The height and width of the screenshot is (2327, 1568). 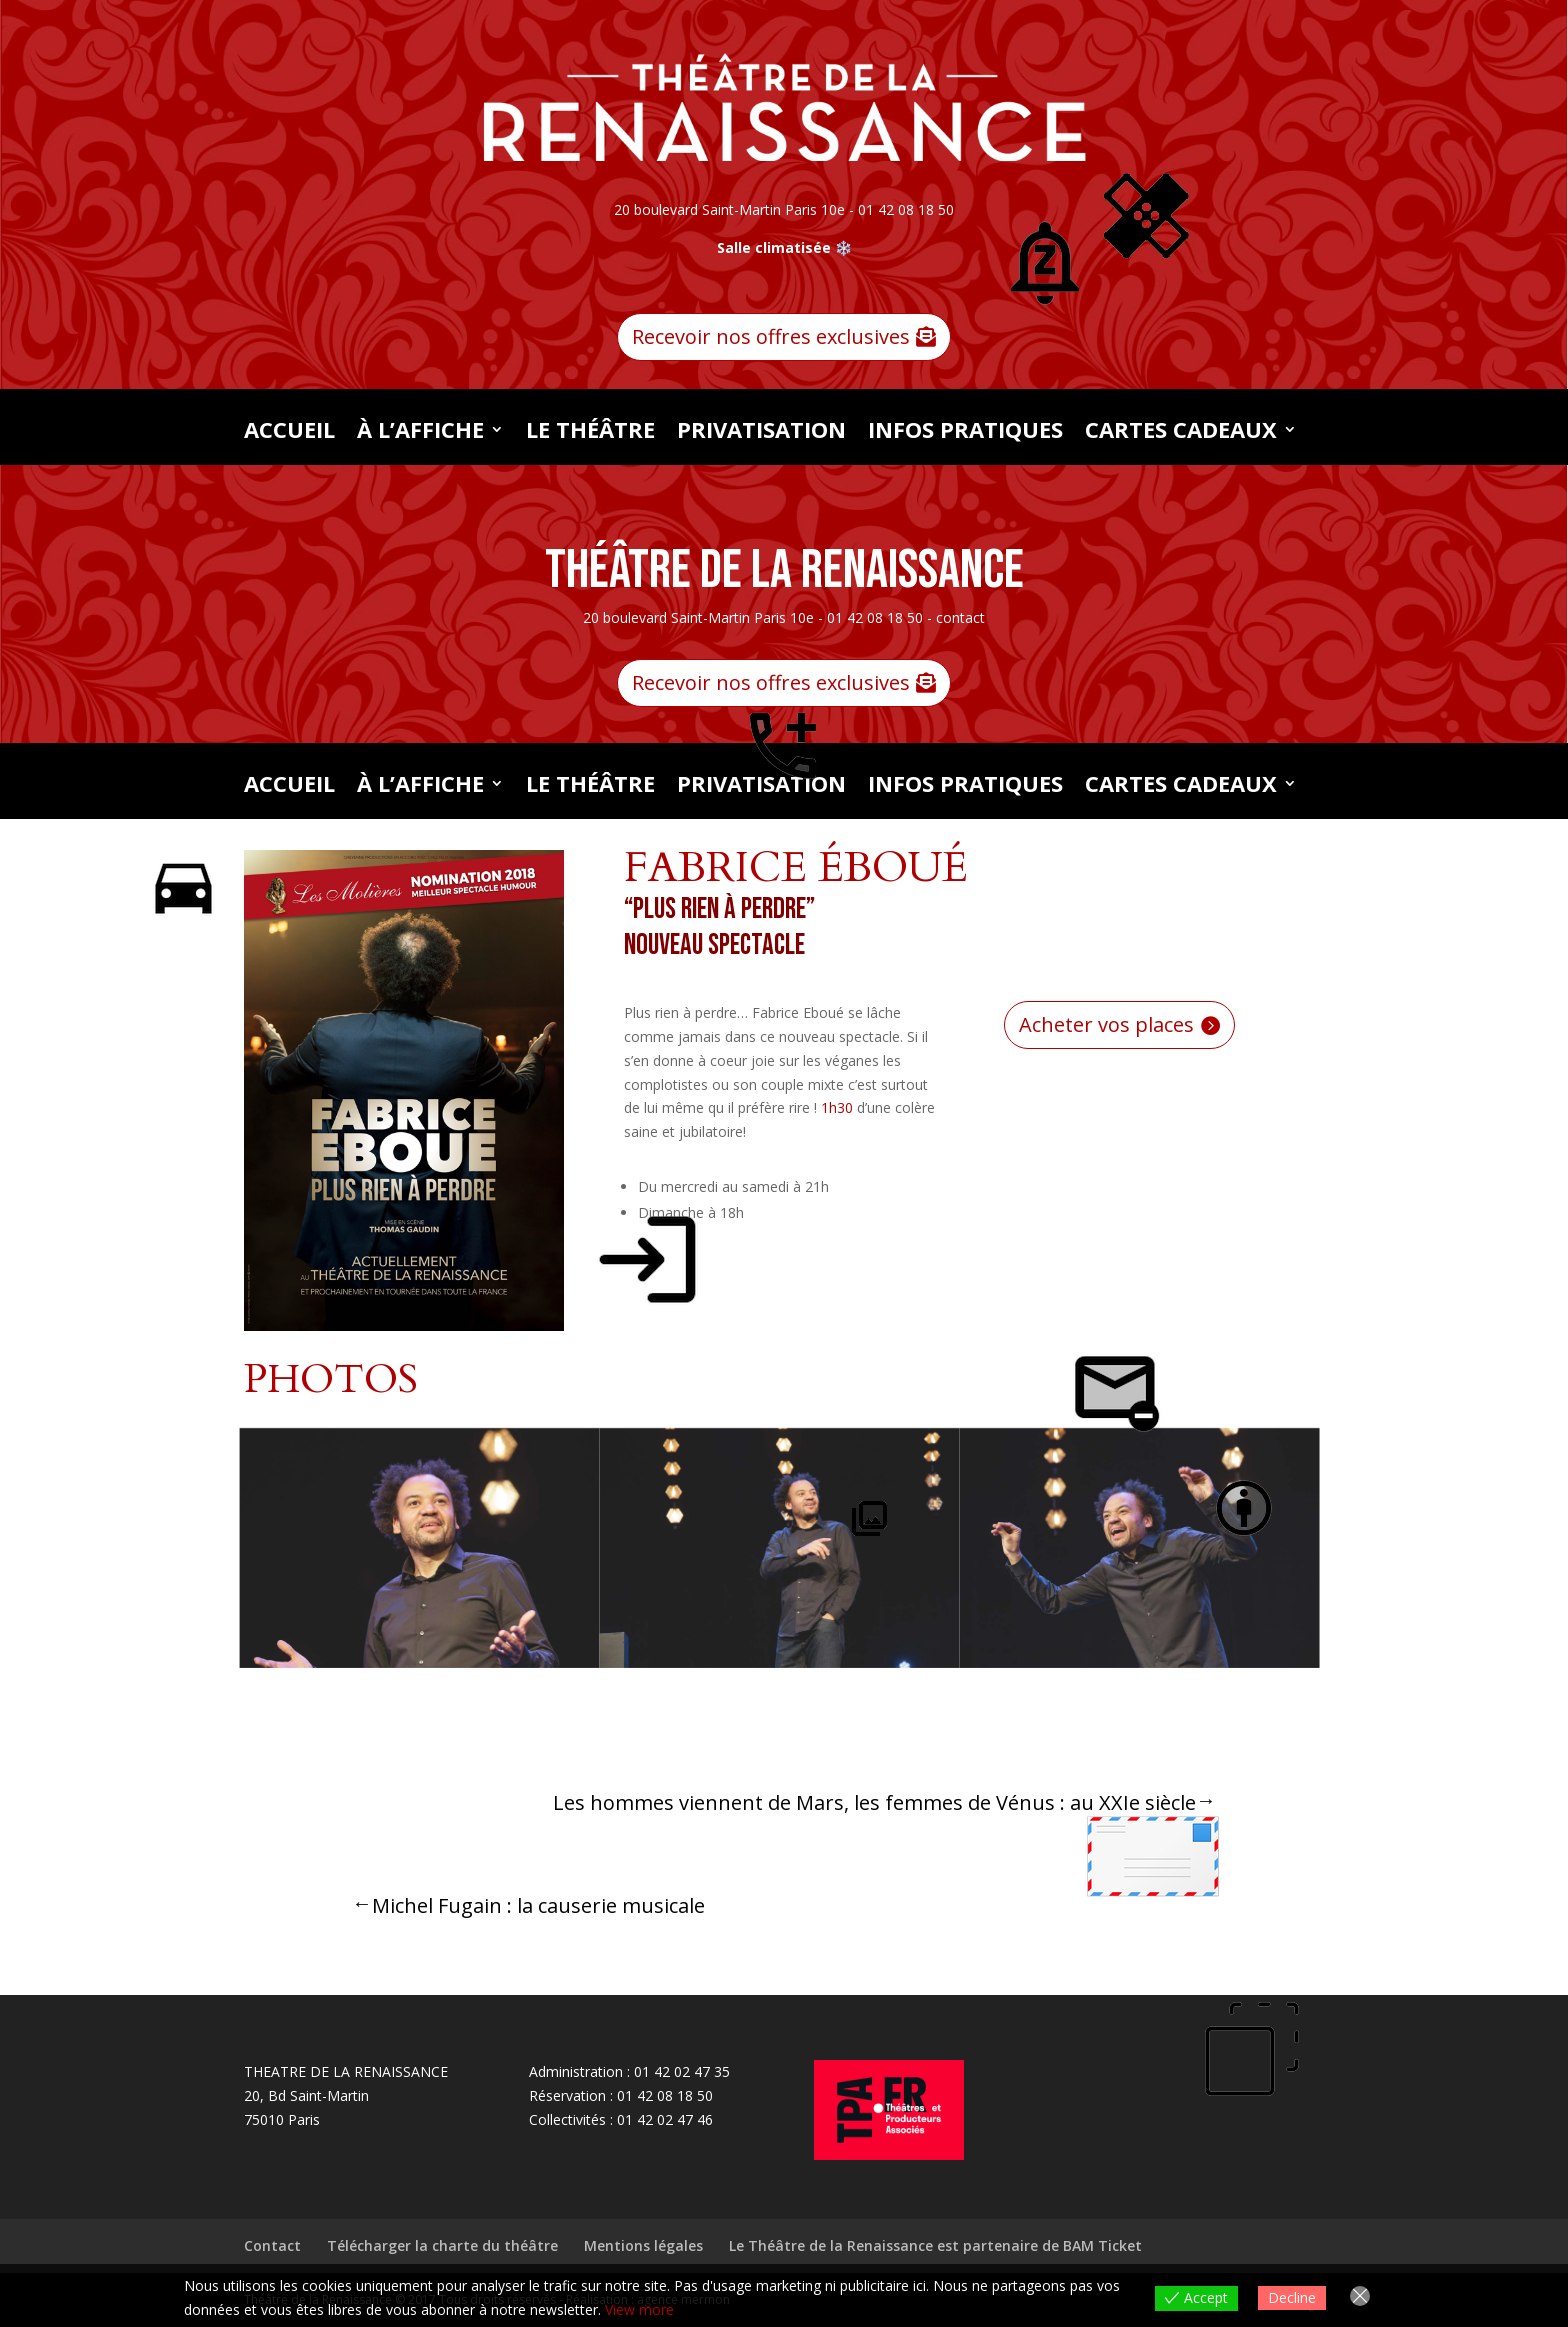 What do you see at coordinates (1153, 1857) in the screenshot?
I see `access your inbox or email` at bounding box center [1153, 1857].